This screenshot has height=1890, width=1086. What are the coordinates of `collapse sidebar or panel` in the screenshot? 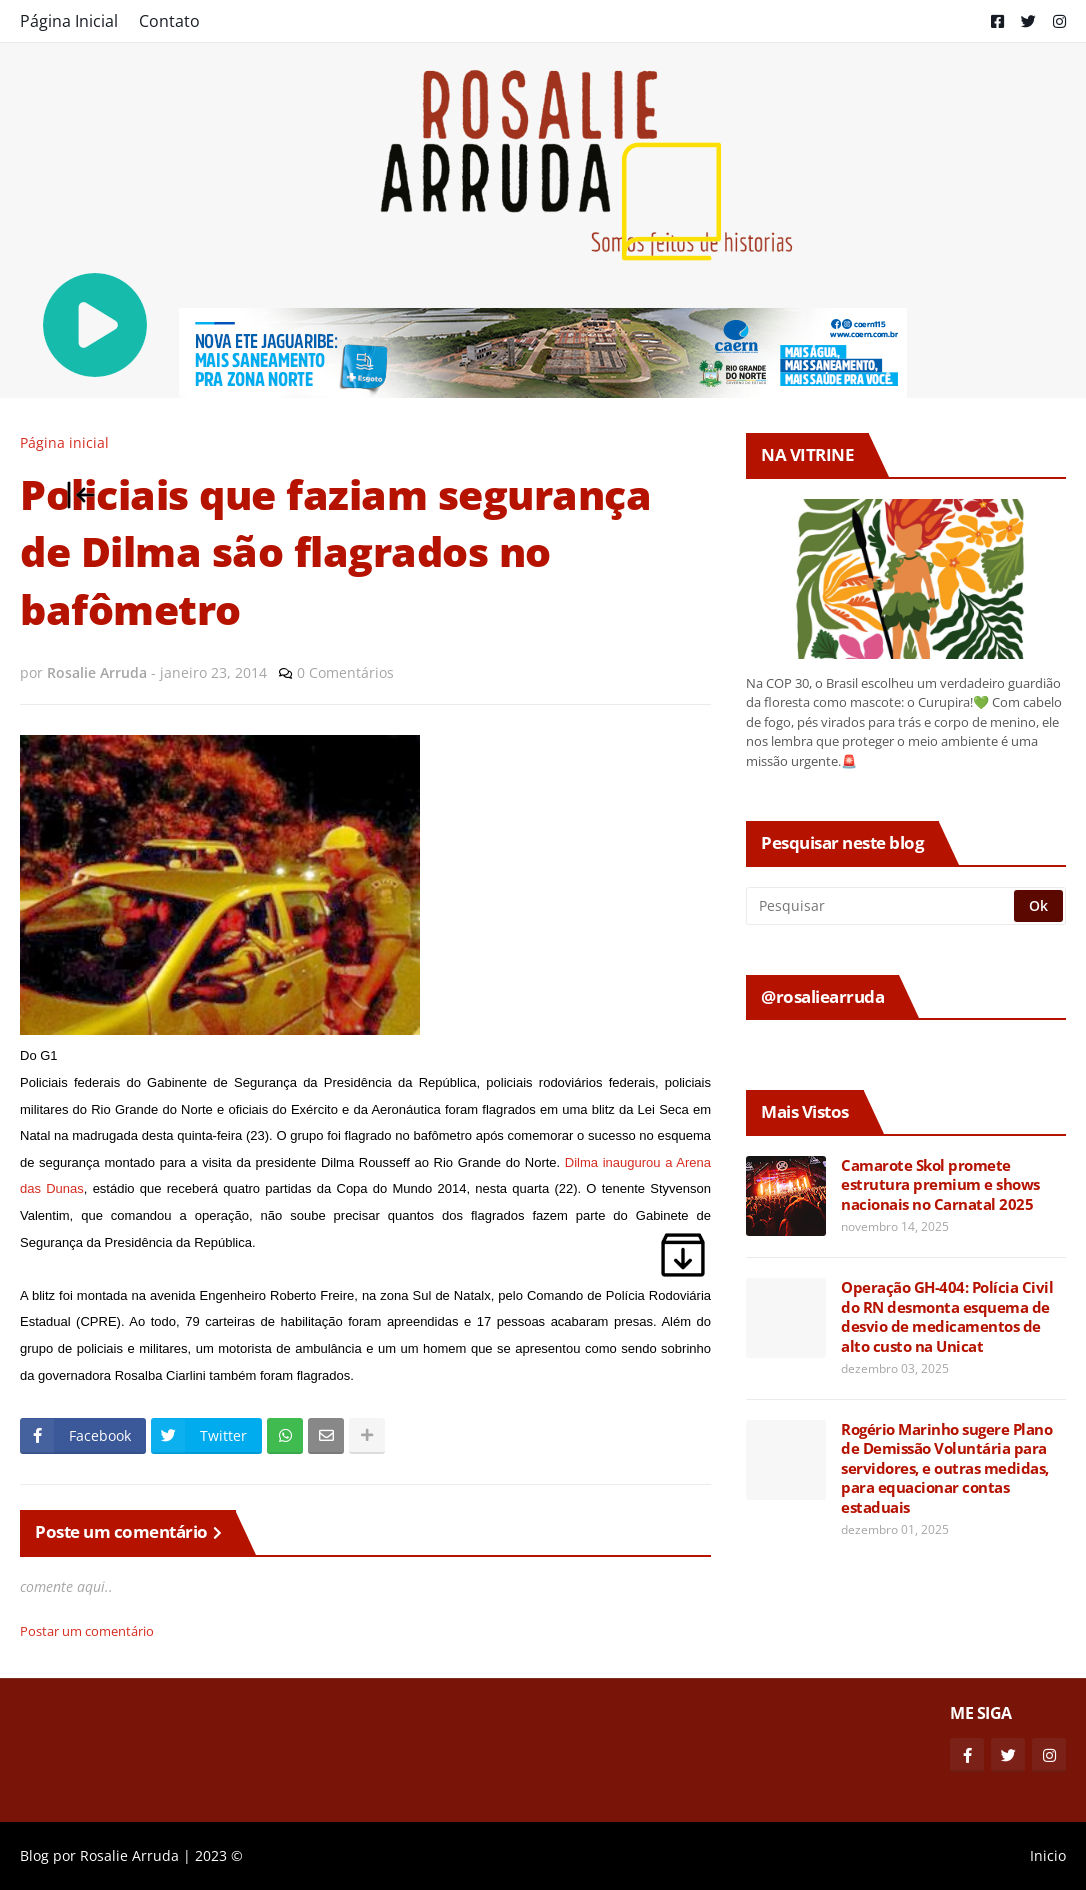 It's located at (81, 495).